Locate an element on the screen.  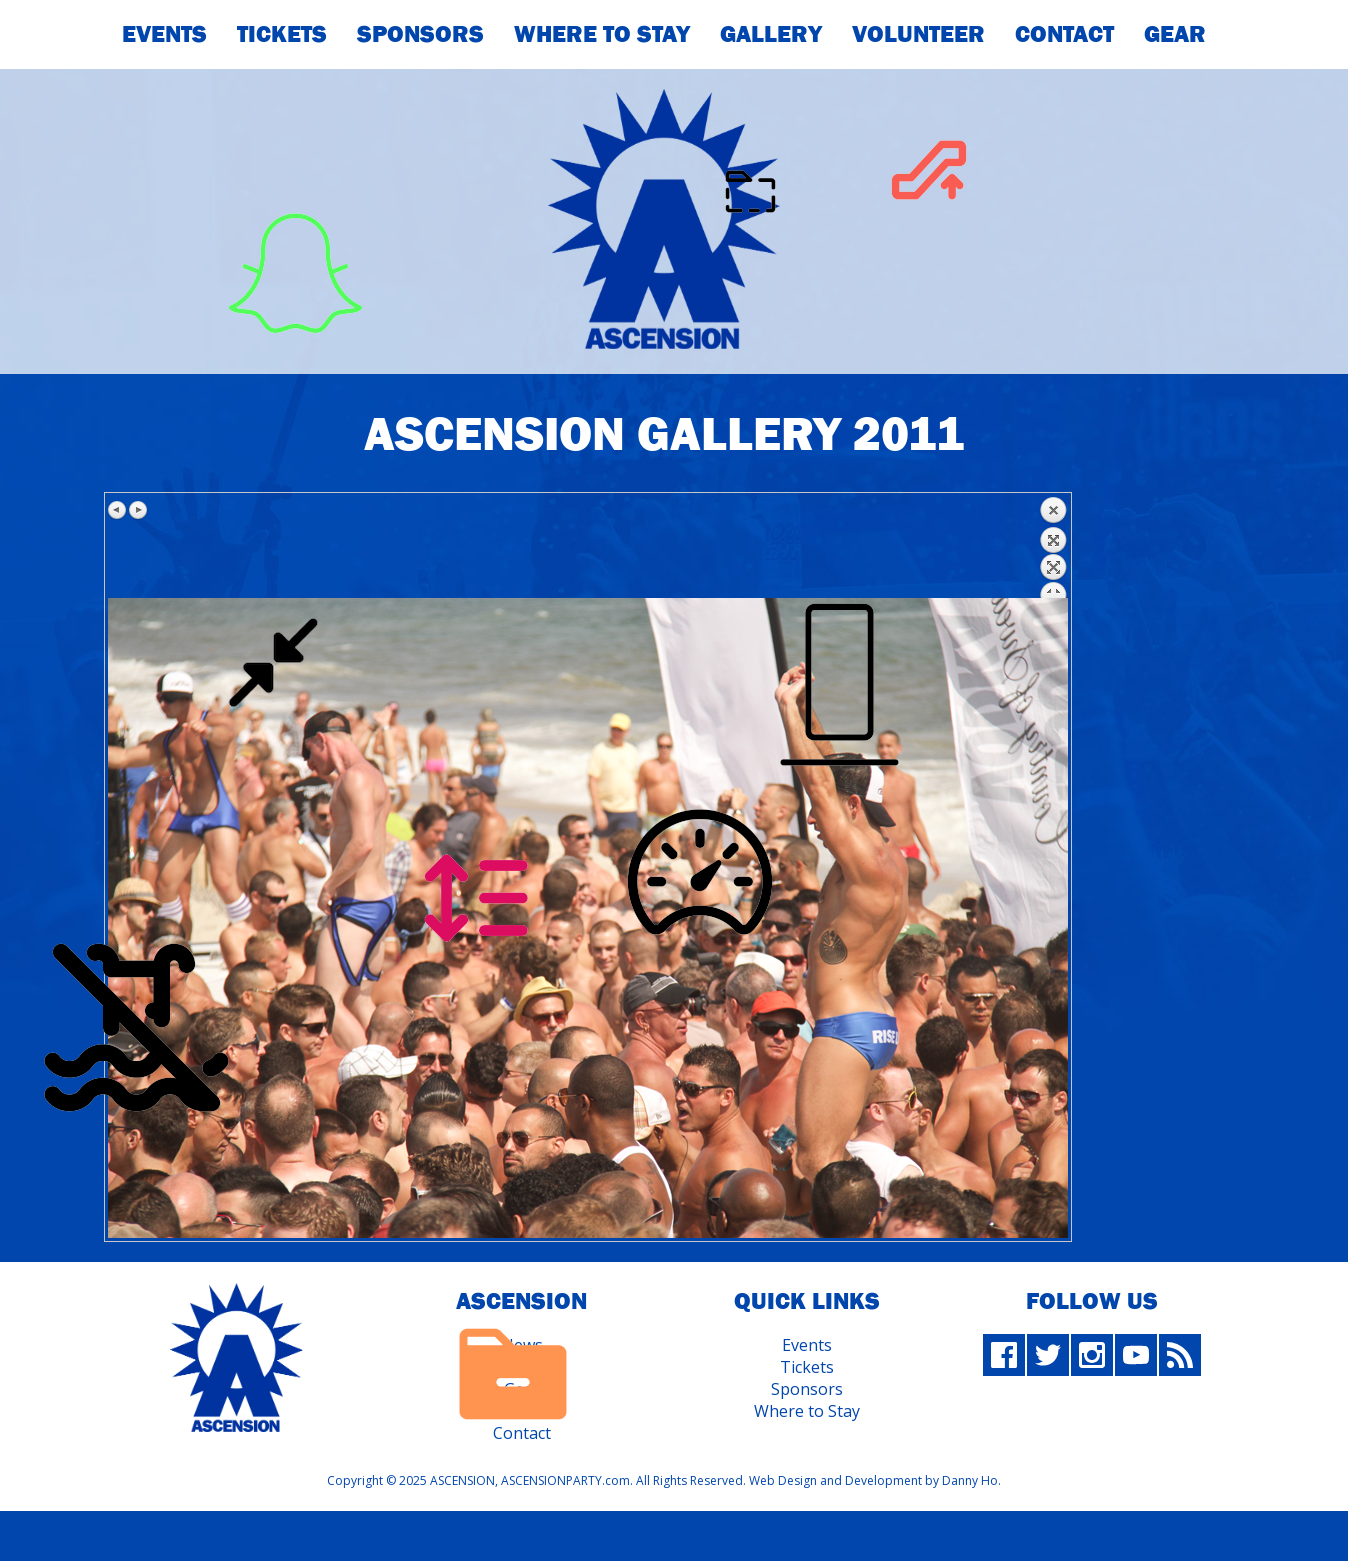
open Snapchat app is located at coordinates (295, 275).